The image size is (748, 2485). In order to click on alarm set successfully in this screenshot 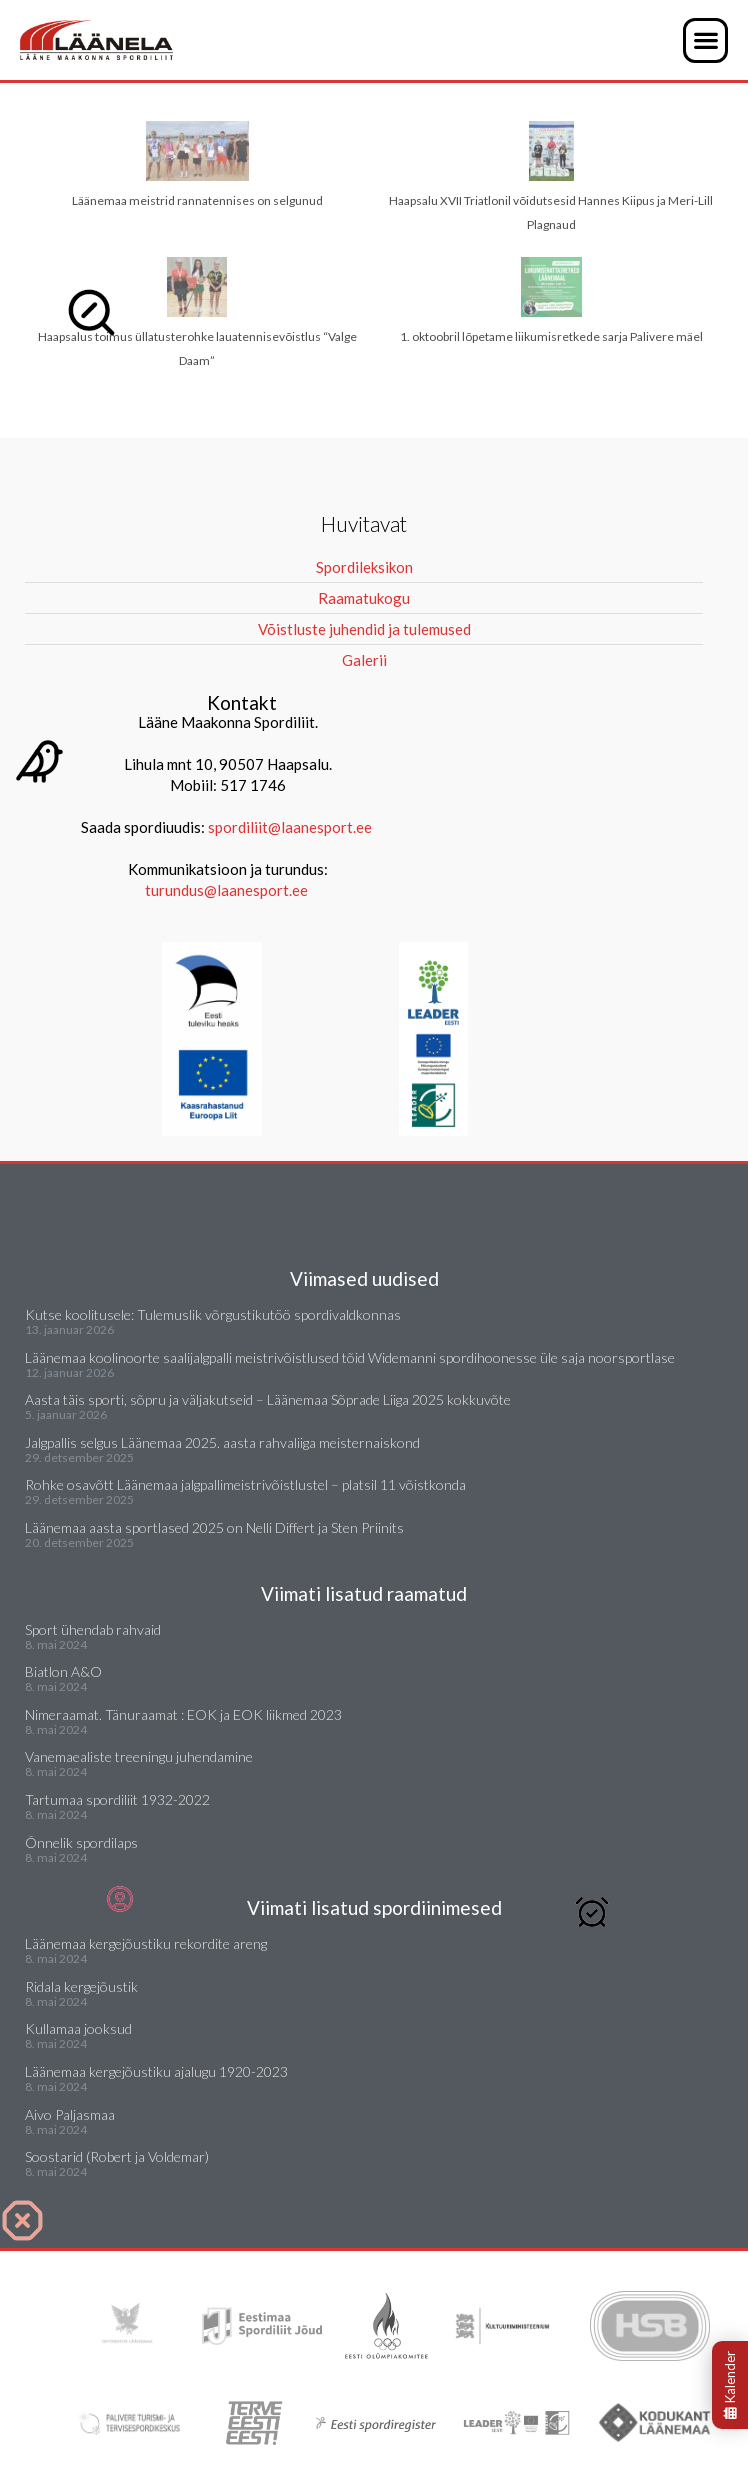, I will do `click(592, 1912)`.